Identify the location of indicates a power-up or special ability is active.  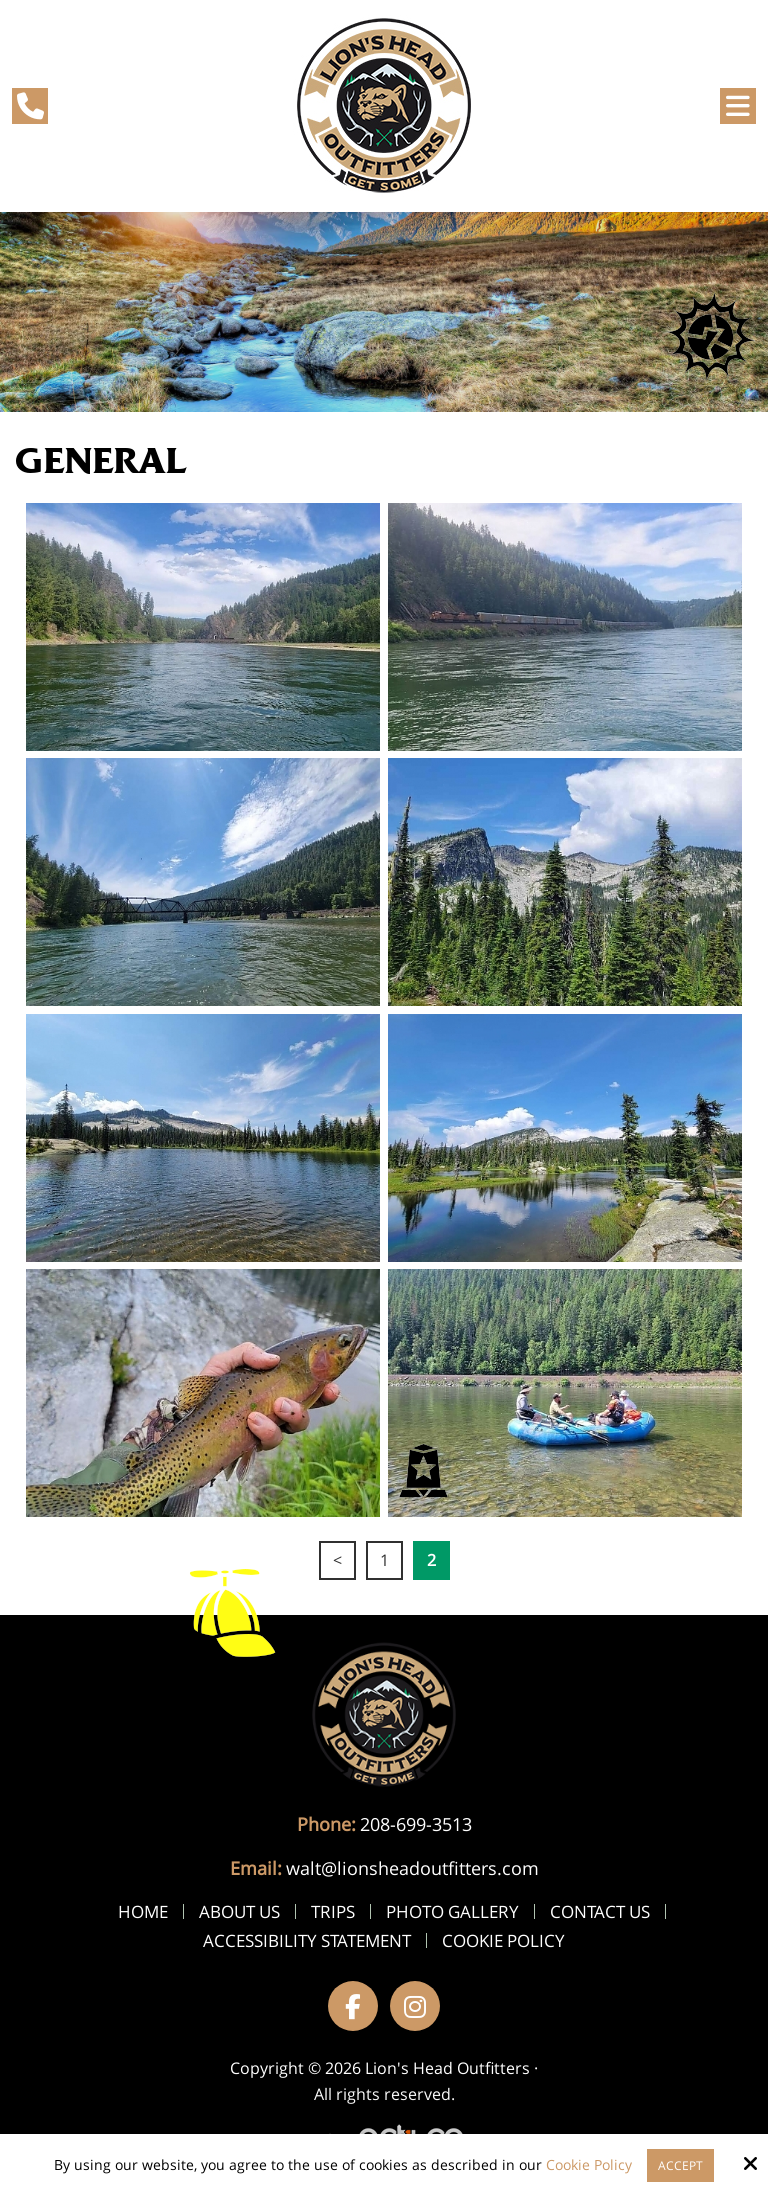
(711, 336).